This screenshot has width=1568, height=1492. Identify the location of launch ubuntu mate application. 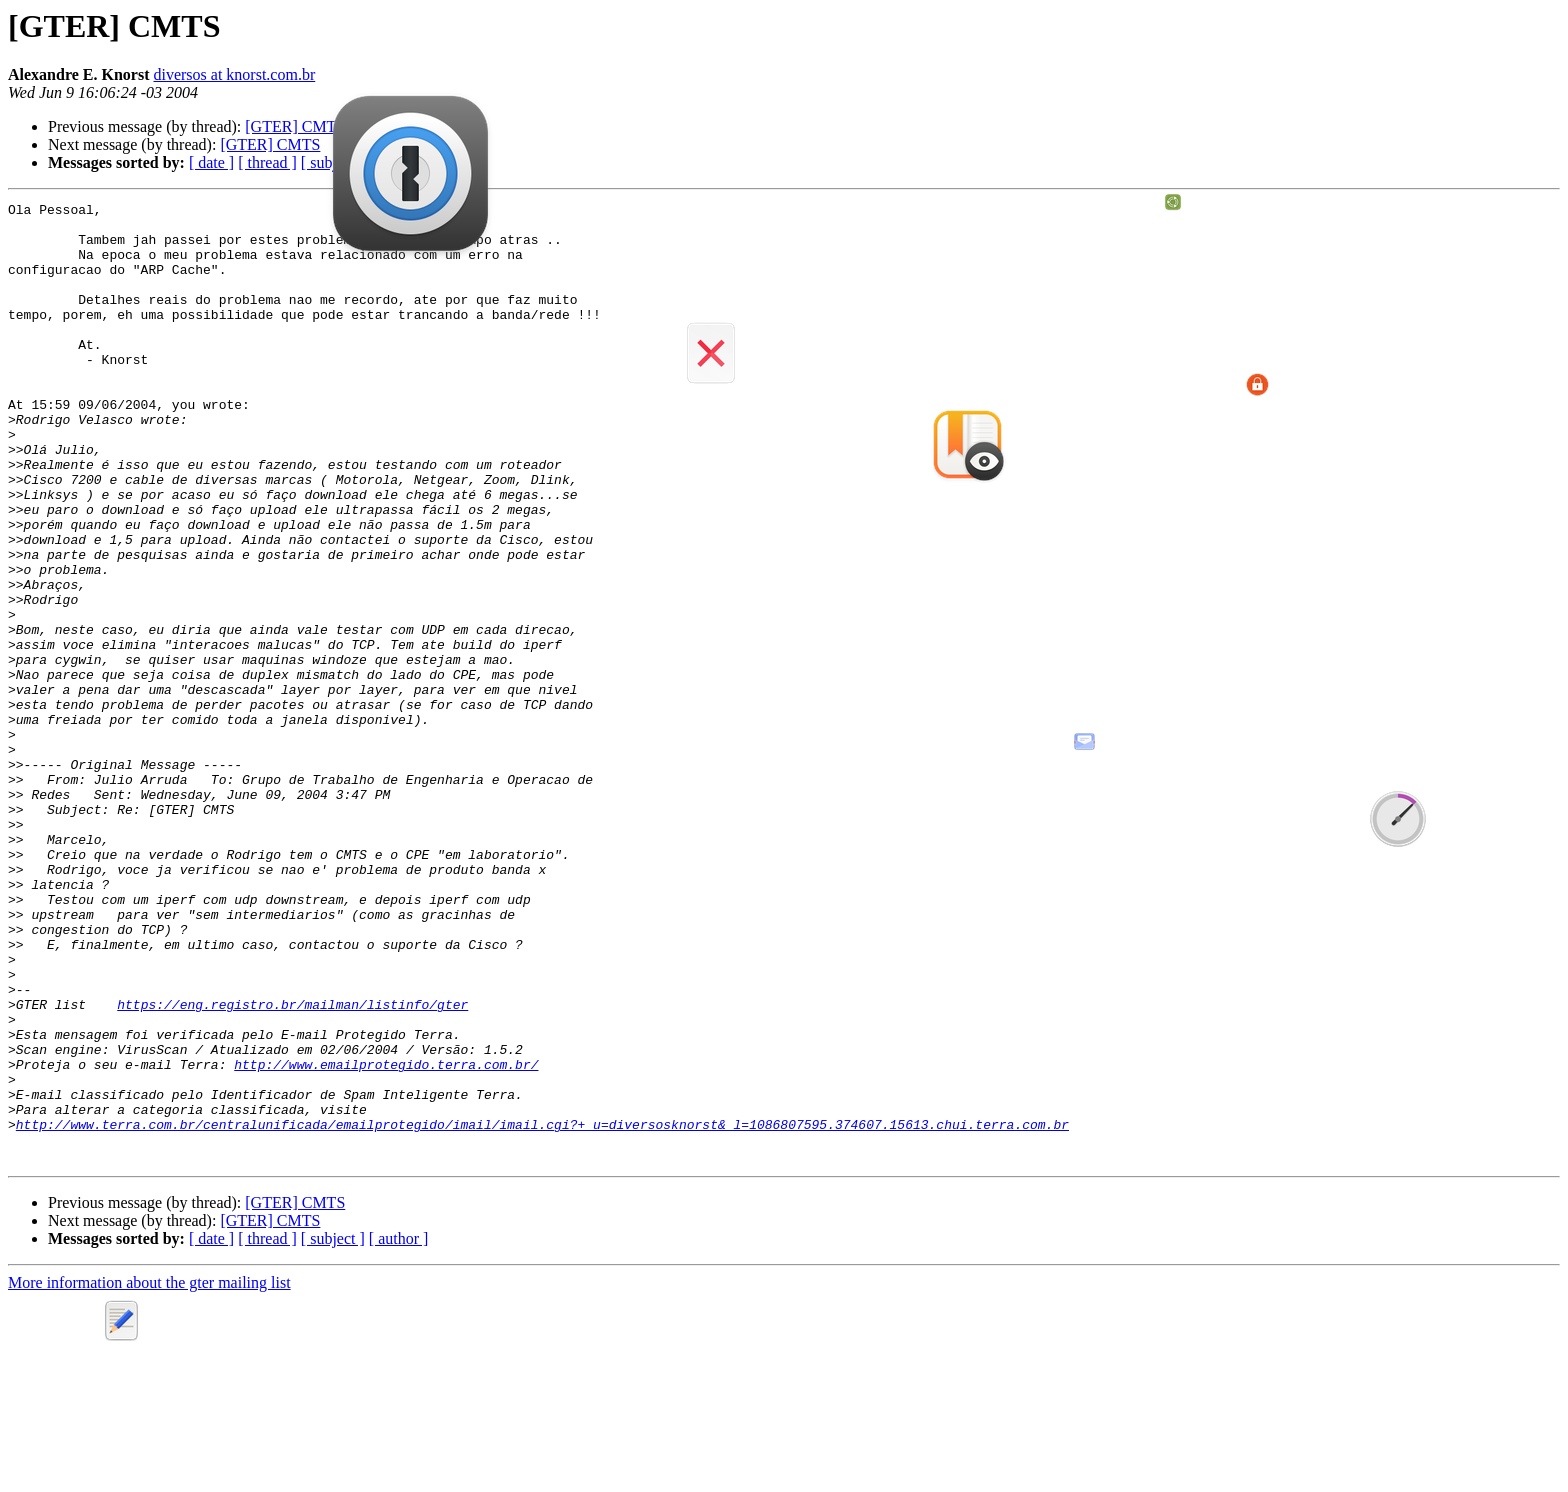
(1173, 202).